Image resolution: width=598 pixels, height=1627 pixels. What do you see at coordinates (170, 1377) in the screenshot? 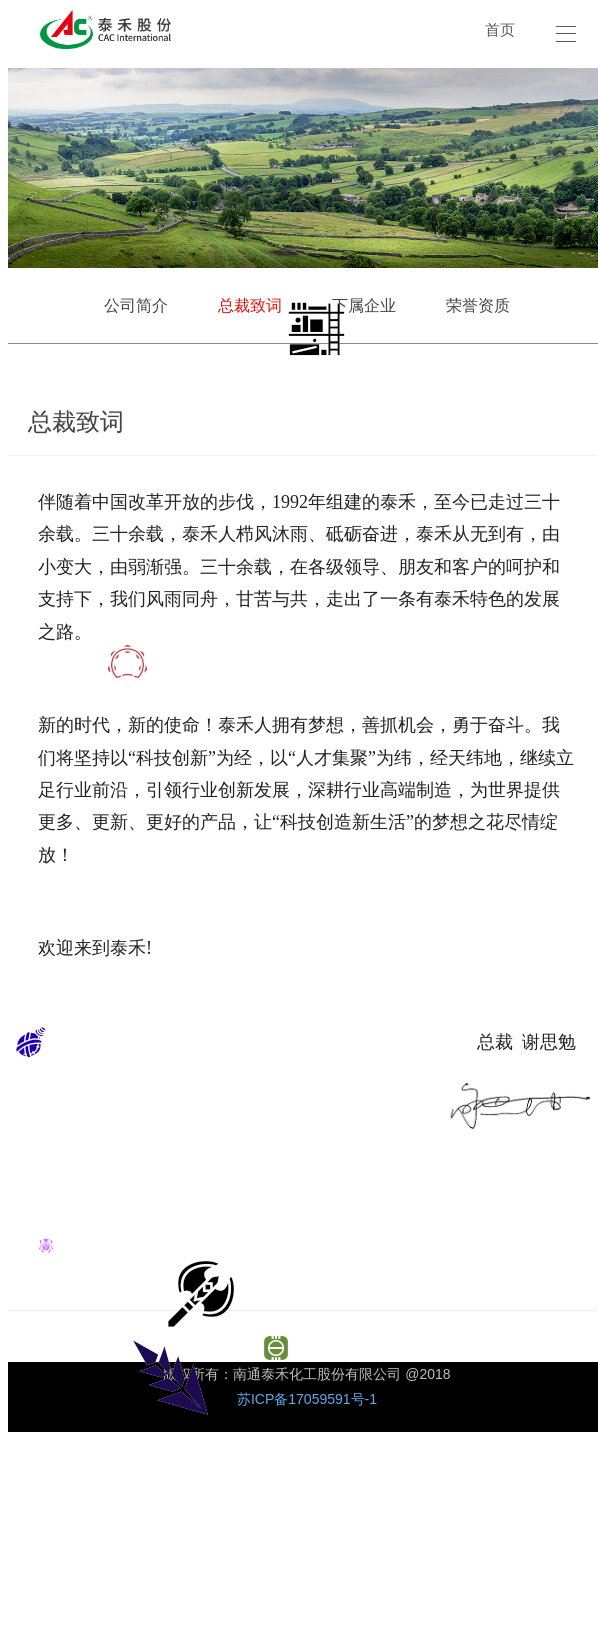
I see `indicates speed or rapid movement` at bounding box center [170, 1377].